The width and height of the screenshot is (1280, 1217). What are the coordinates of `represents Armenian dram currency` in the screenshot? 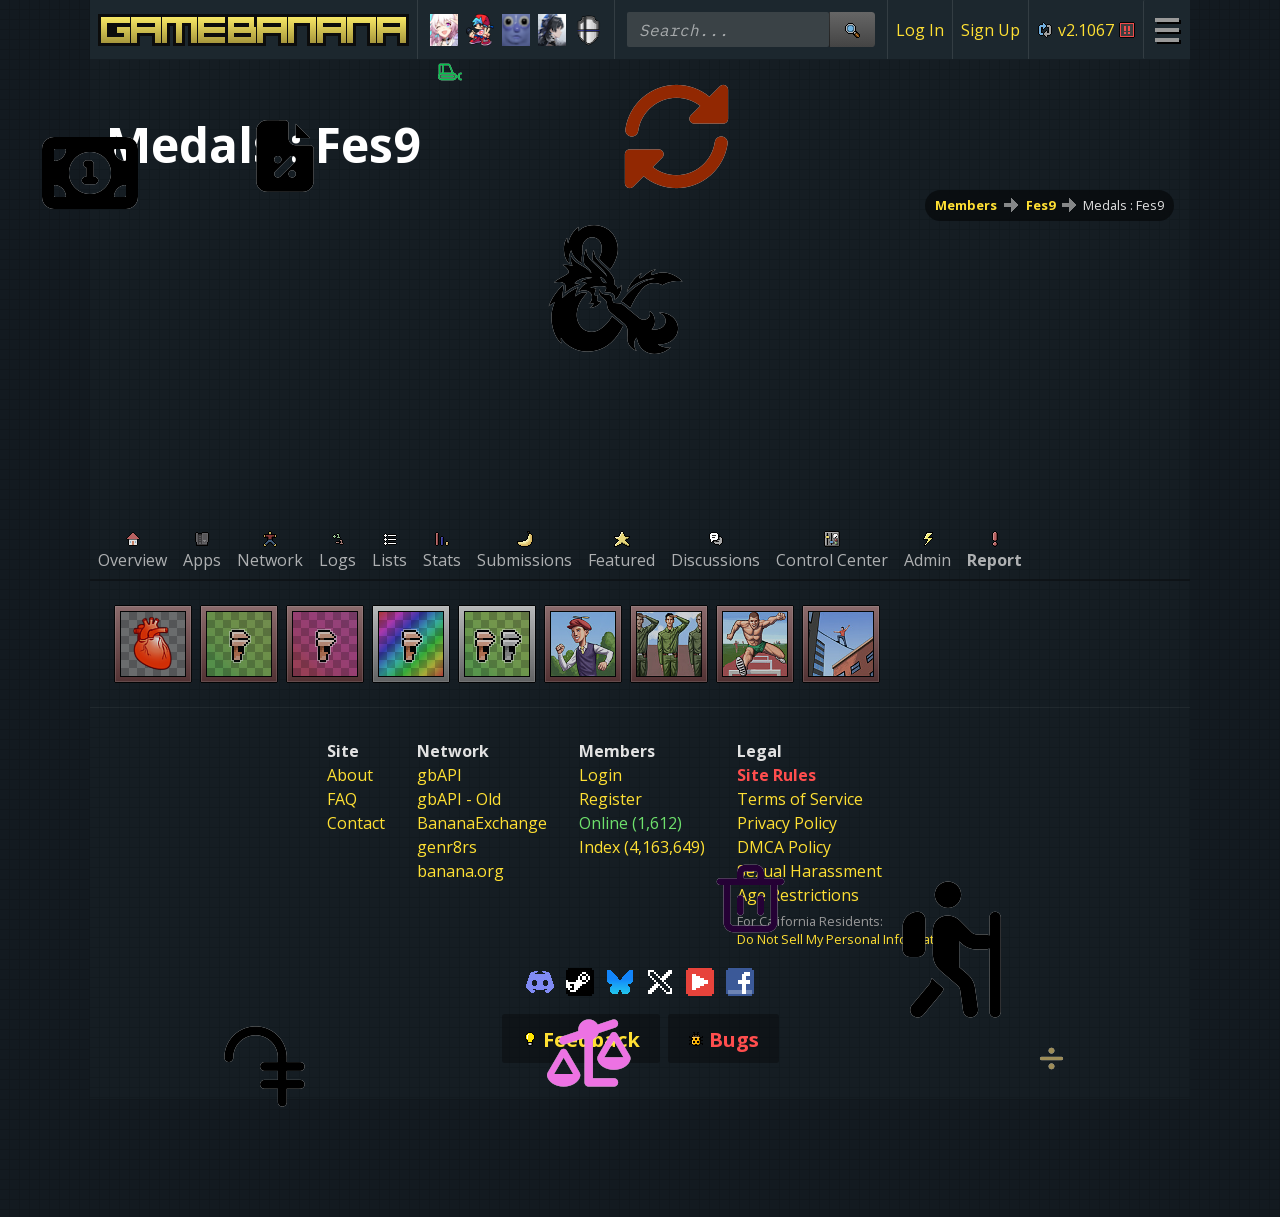 It's located at (264, 1066).